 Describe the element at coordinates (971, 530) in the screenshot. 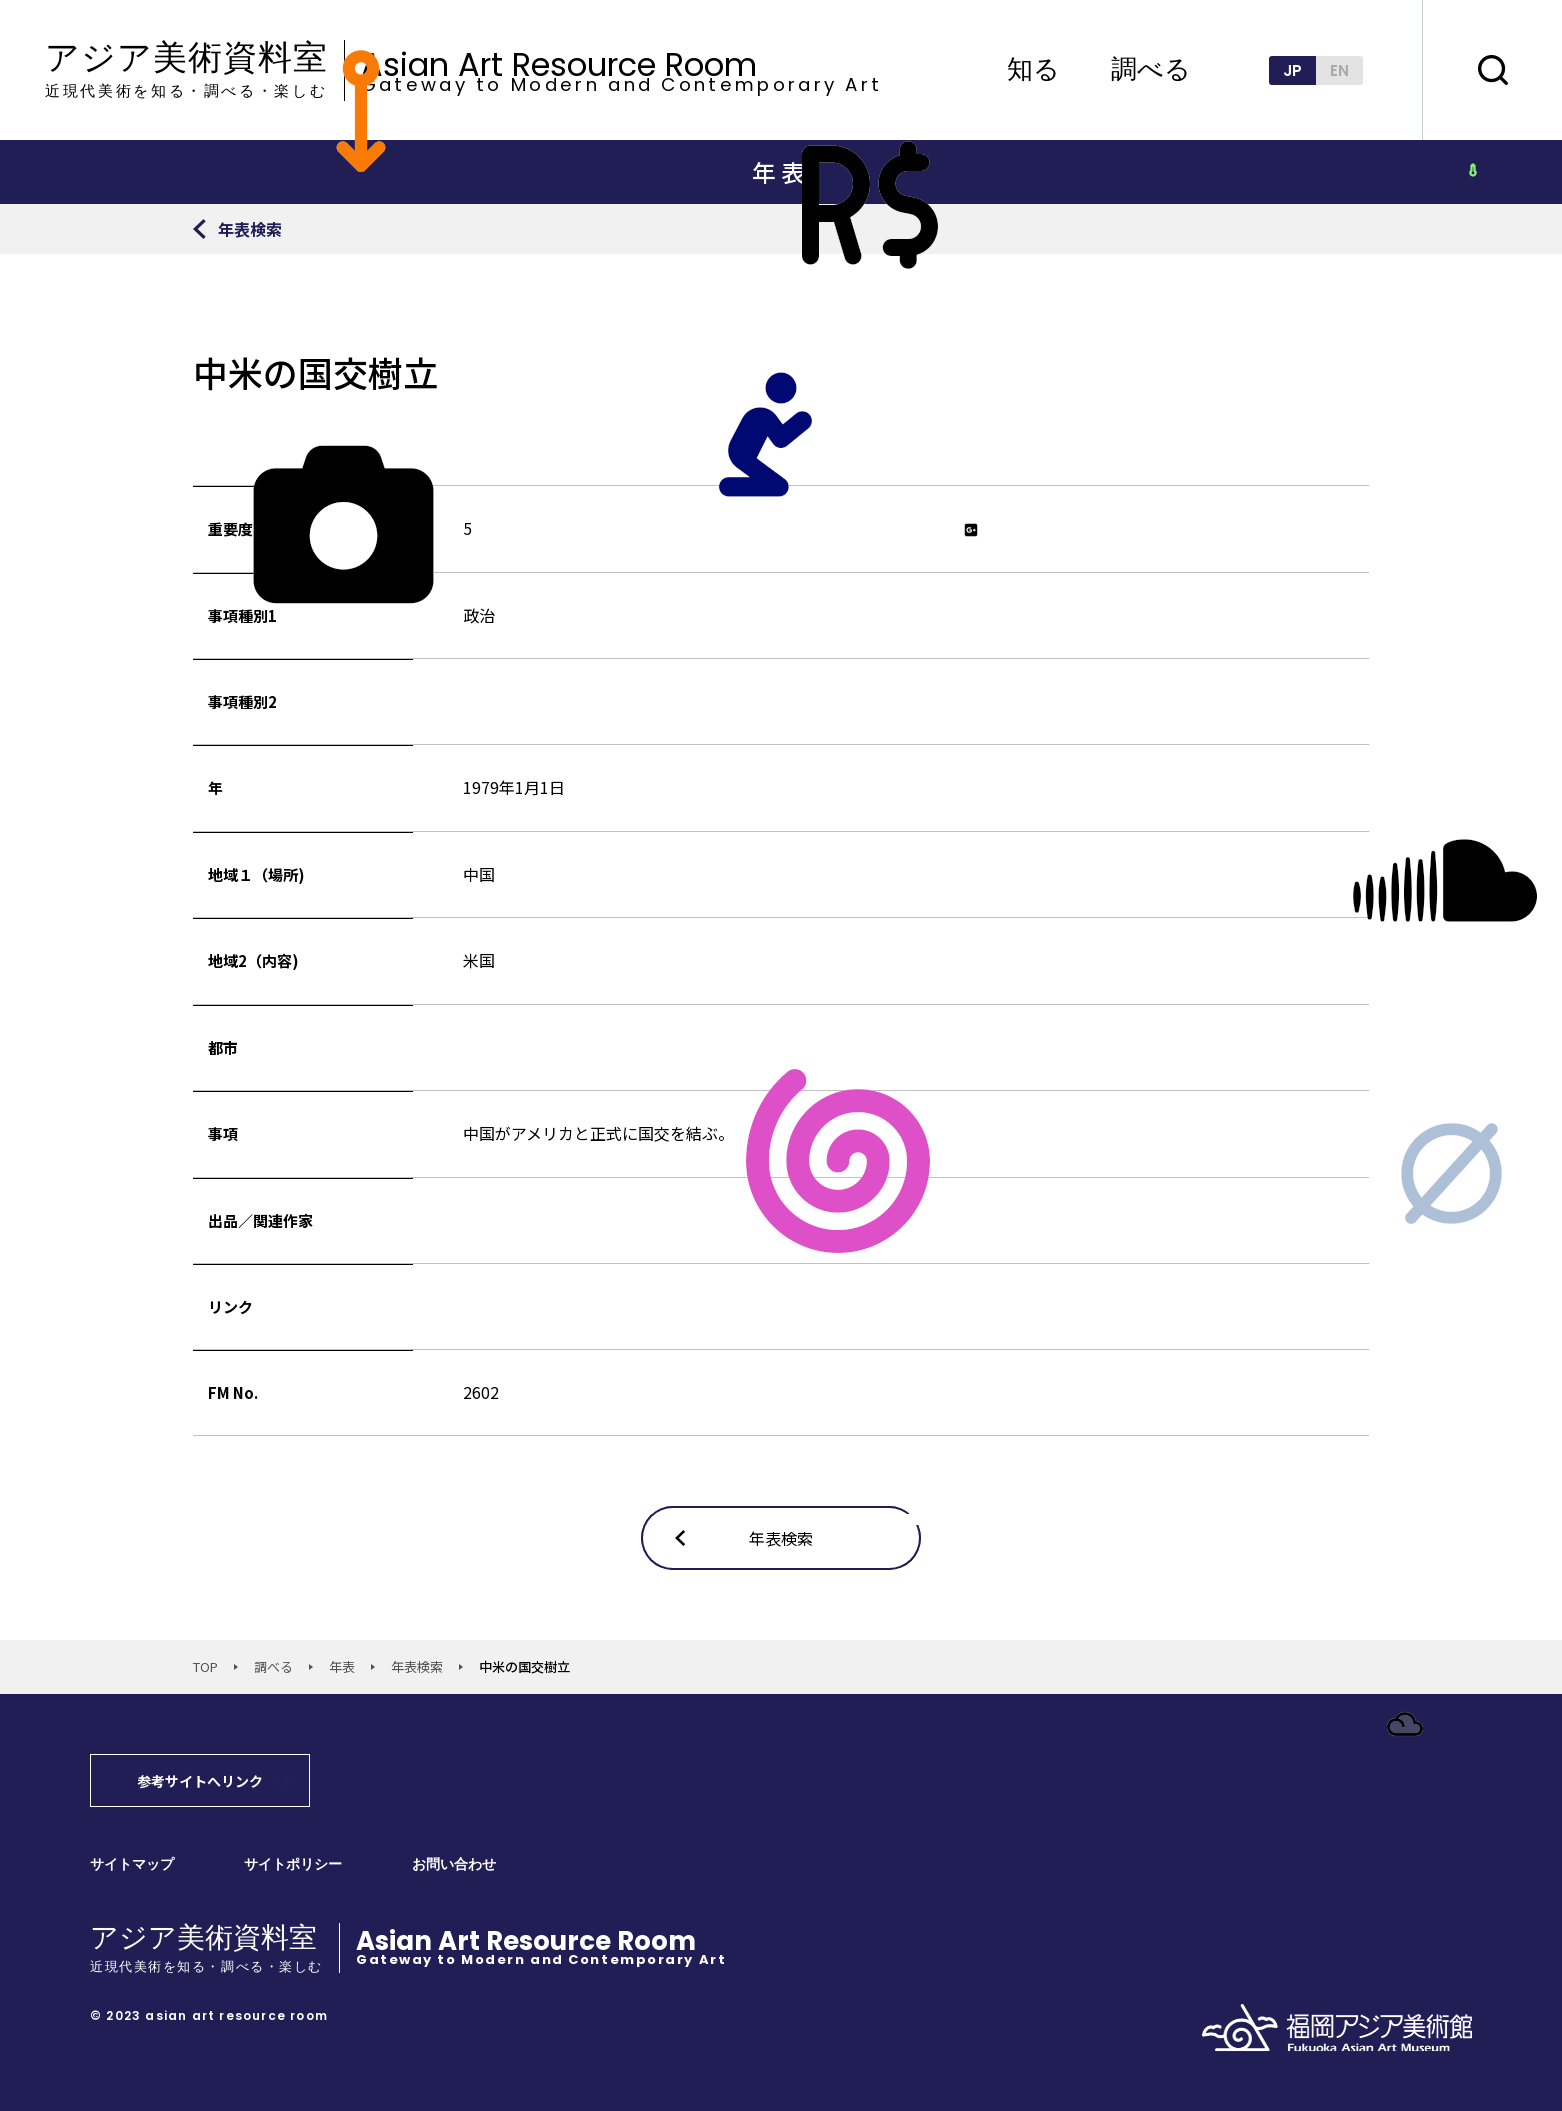

I see `sign in with Google+` at that location.